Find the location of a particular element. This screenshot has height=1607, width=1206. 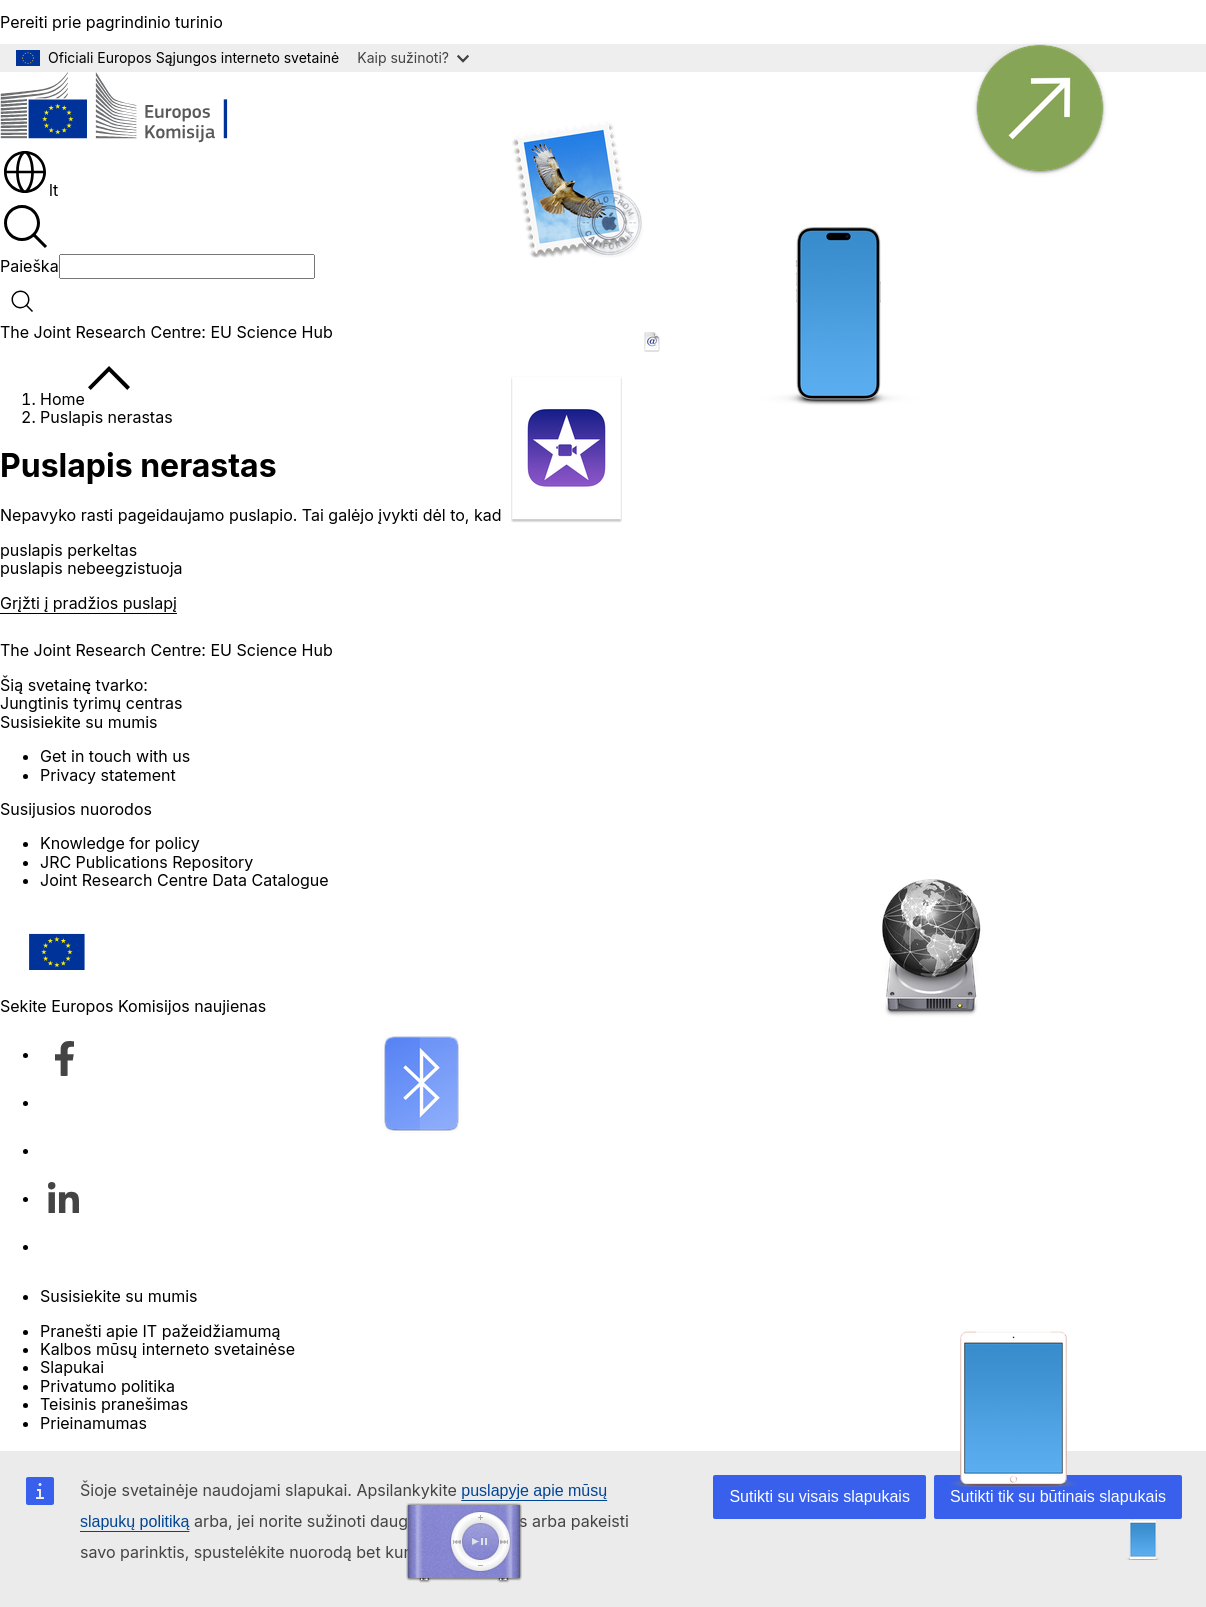

iPad Air with cellular connectivity is located at coordinates (1143, 1540).